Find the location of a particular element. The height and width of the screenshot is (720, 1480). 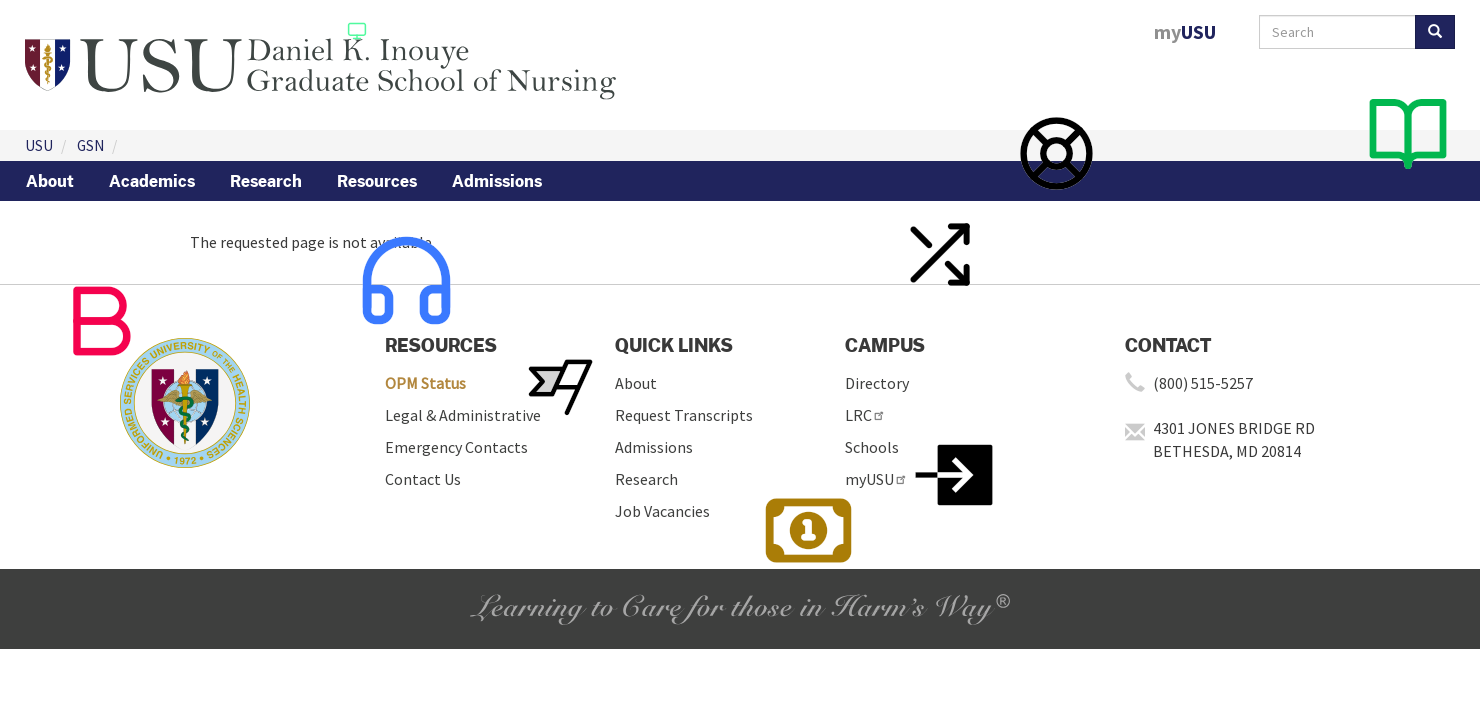

shuffle playlist or queue order is located at coordinates (938, 254).